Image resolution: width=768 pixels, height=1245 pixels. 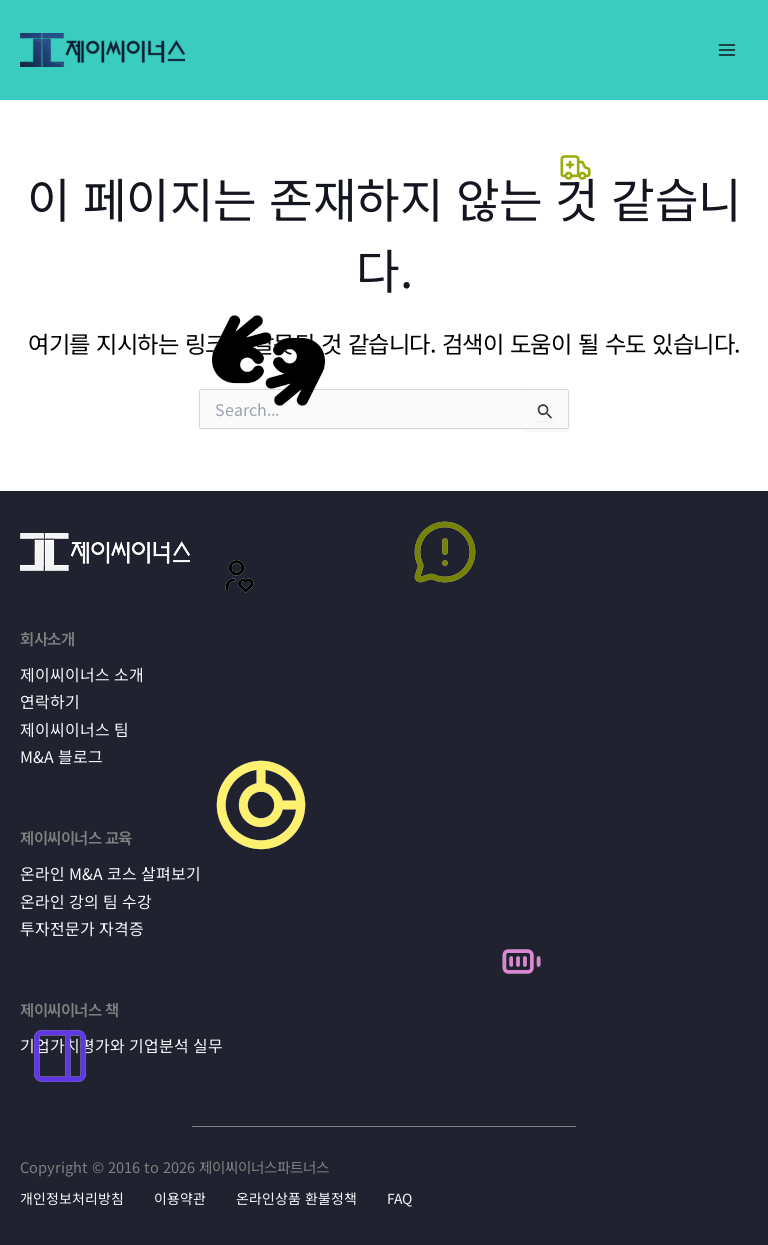 I want to click on access emergency medical services, so click(x=575, y=167).